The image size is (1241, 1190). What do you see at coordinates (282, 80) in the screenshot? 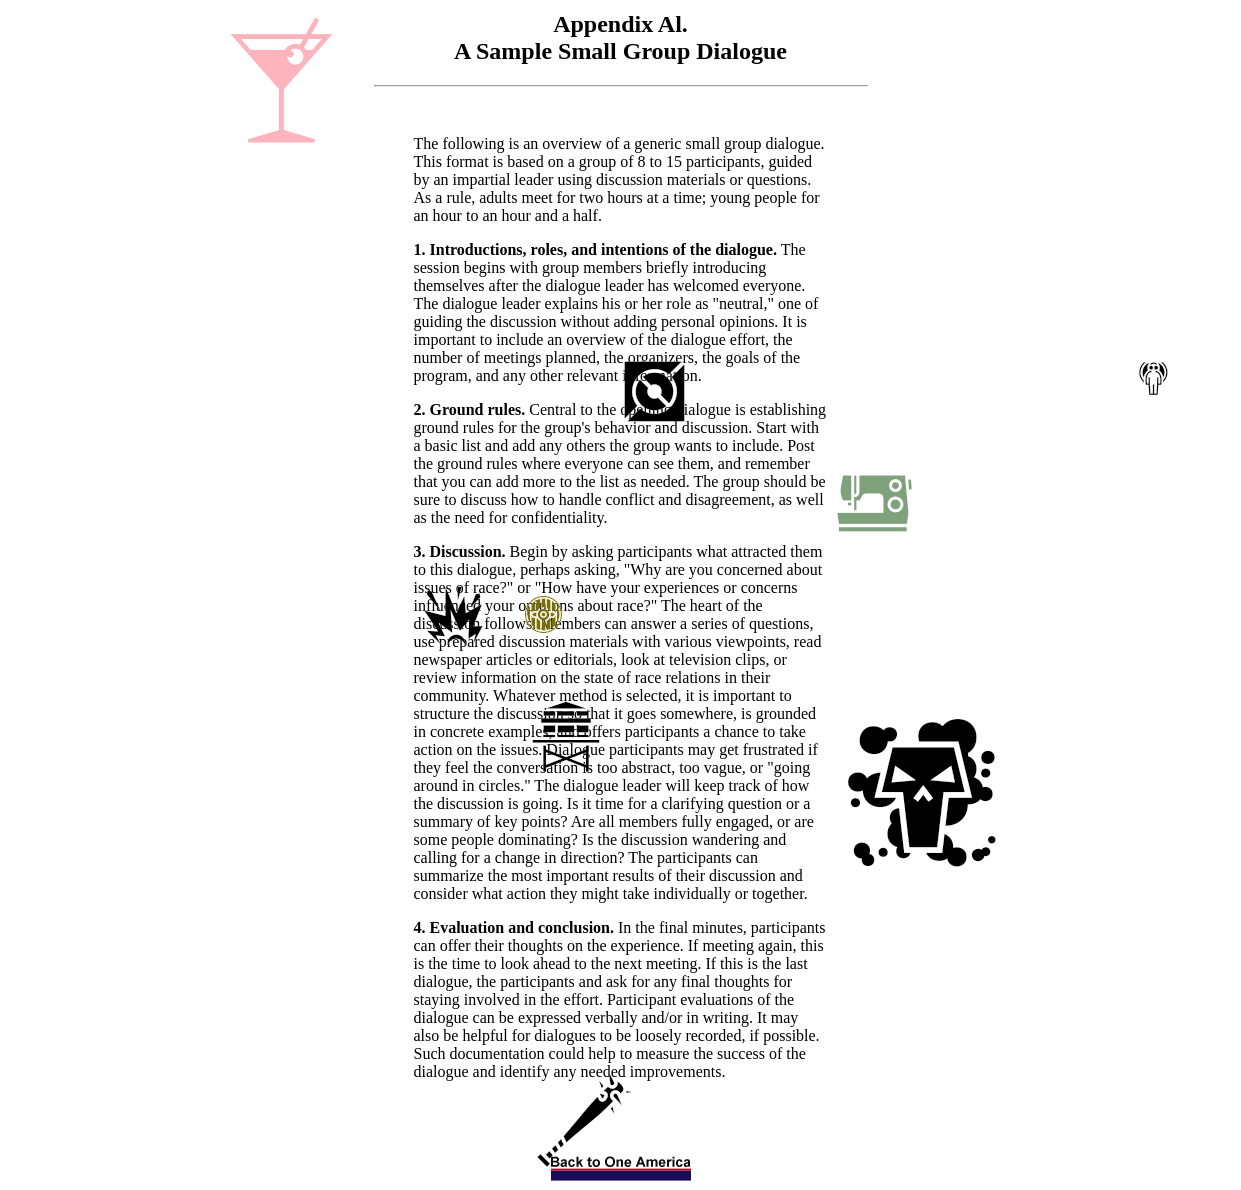
I see `access bar or cocktail menu` at bounding box center [282, 80].